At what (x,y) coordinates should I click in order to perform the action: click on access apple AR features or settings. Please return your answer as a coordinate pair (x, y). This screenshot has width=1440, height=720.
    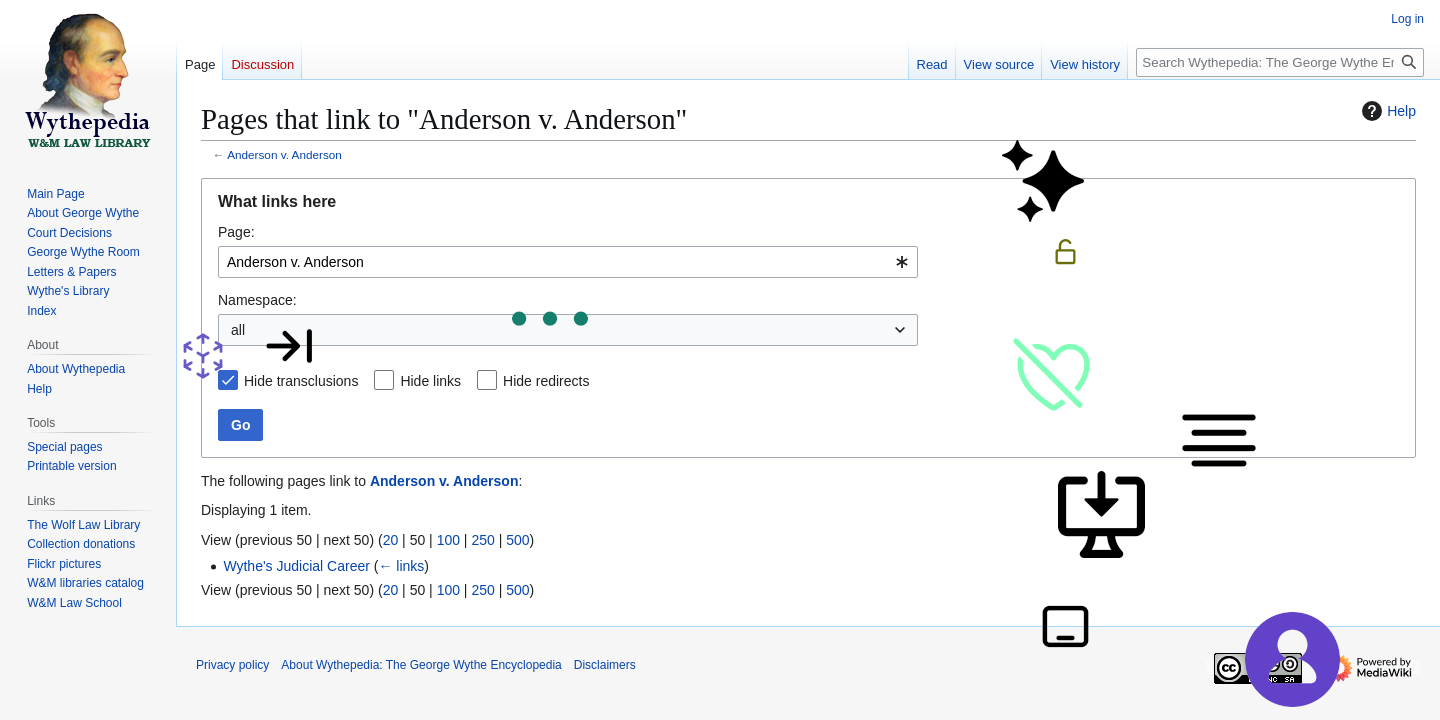
    Looking at the image, I should click on (203, 356).